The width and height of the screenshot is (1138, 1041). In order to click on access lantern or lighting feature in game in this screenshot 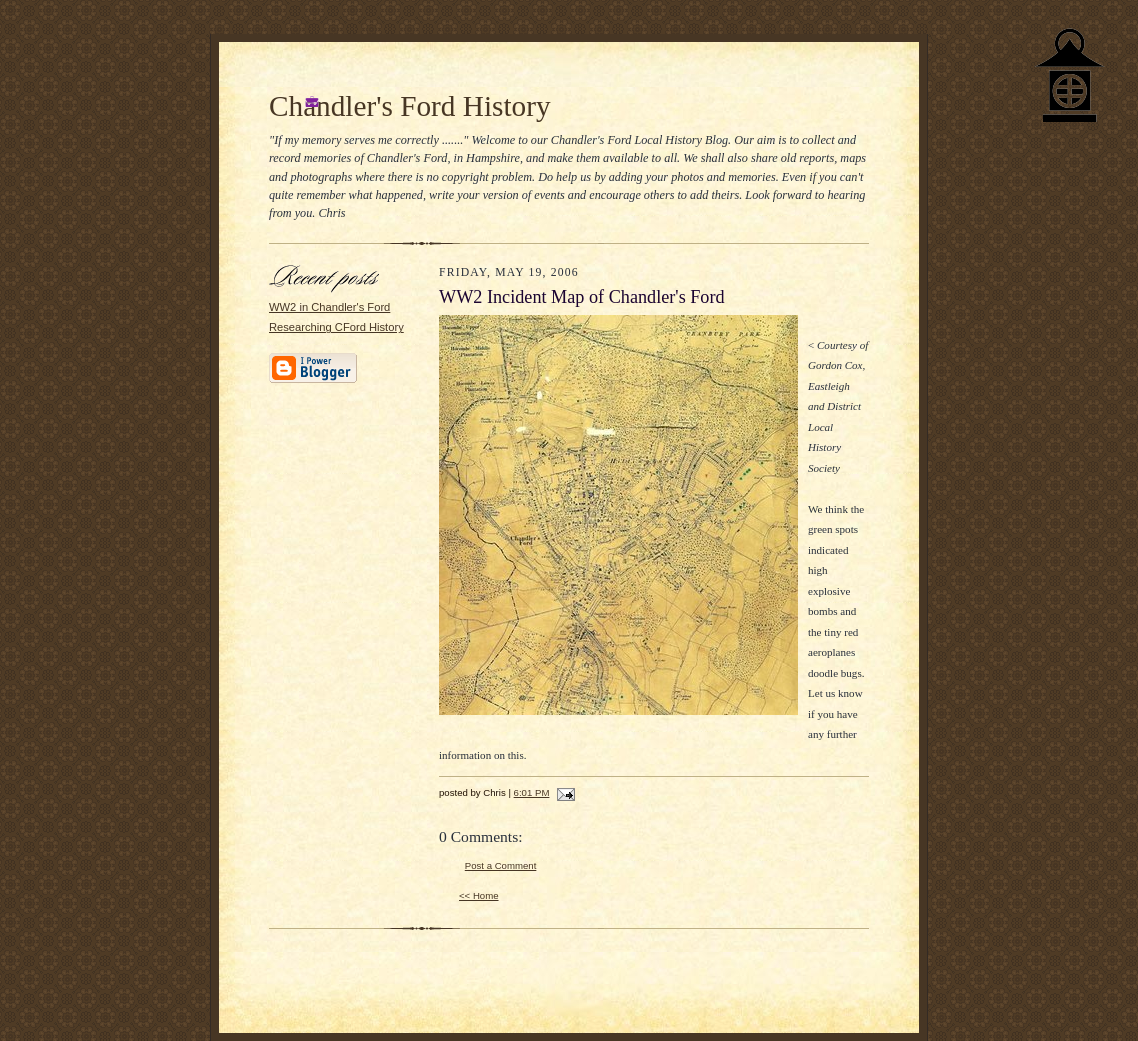, I will do `click(1069, 74)`.